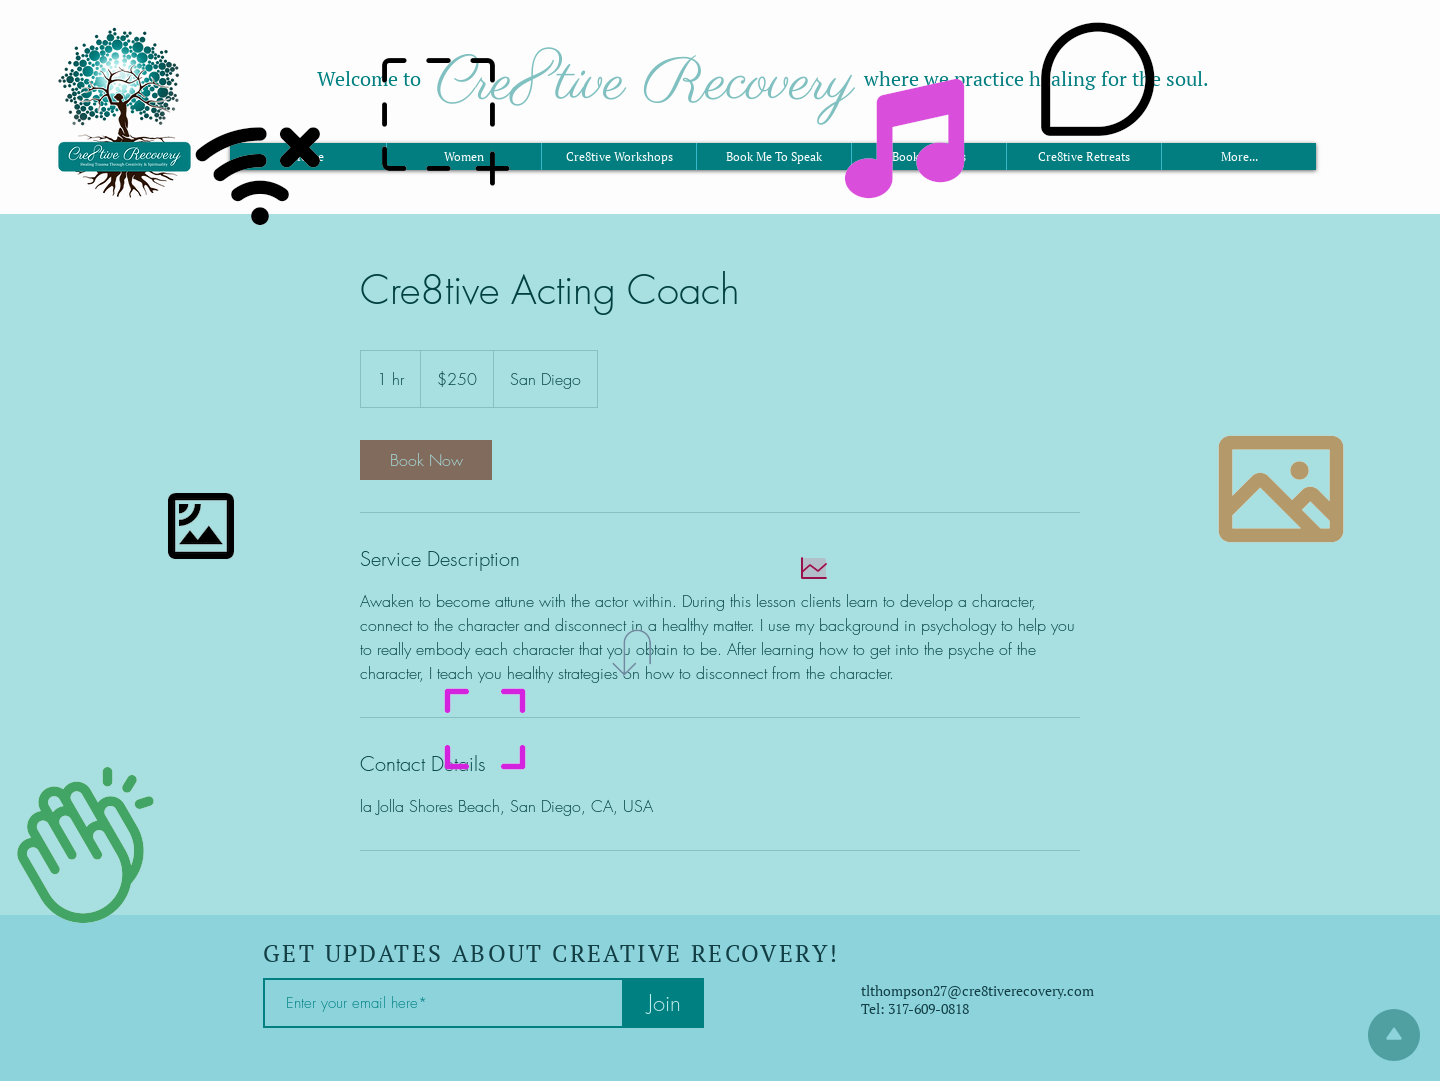 Image resolution: width=1440 pixels, height=1081 pixels. What do you see at coordinates (260, 174) in the screenshot?
I see `no wifi connection available` at bounding box center [260, 174].